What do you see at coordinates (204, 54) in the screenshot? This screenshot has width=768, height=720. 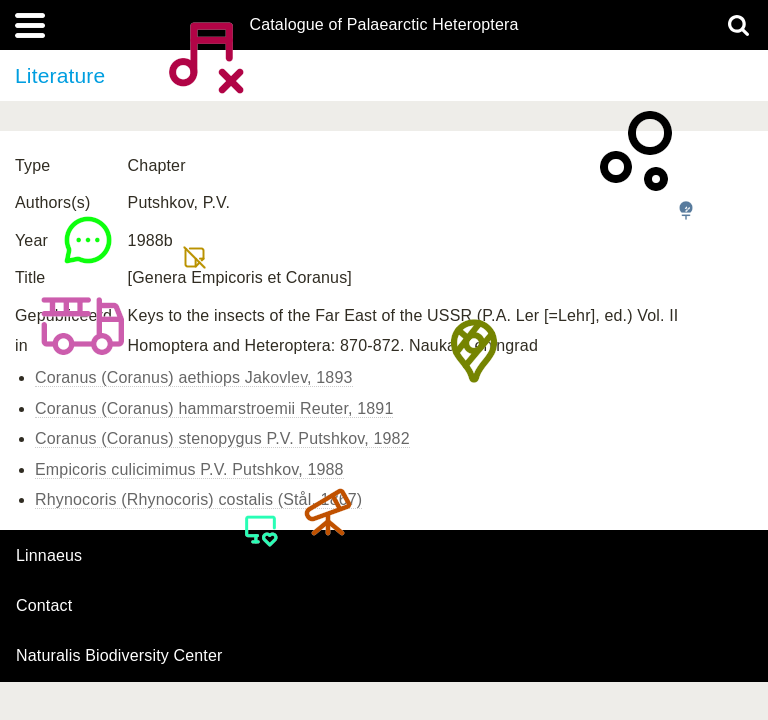 I see `remove a song from playlist` at bounding box center [204, 54].